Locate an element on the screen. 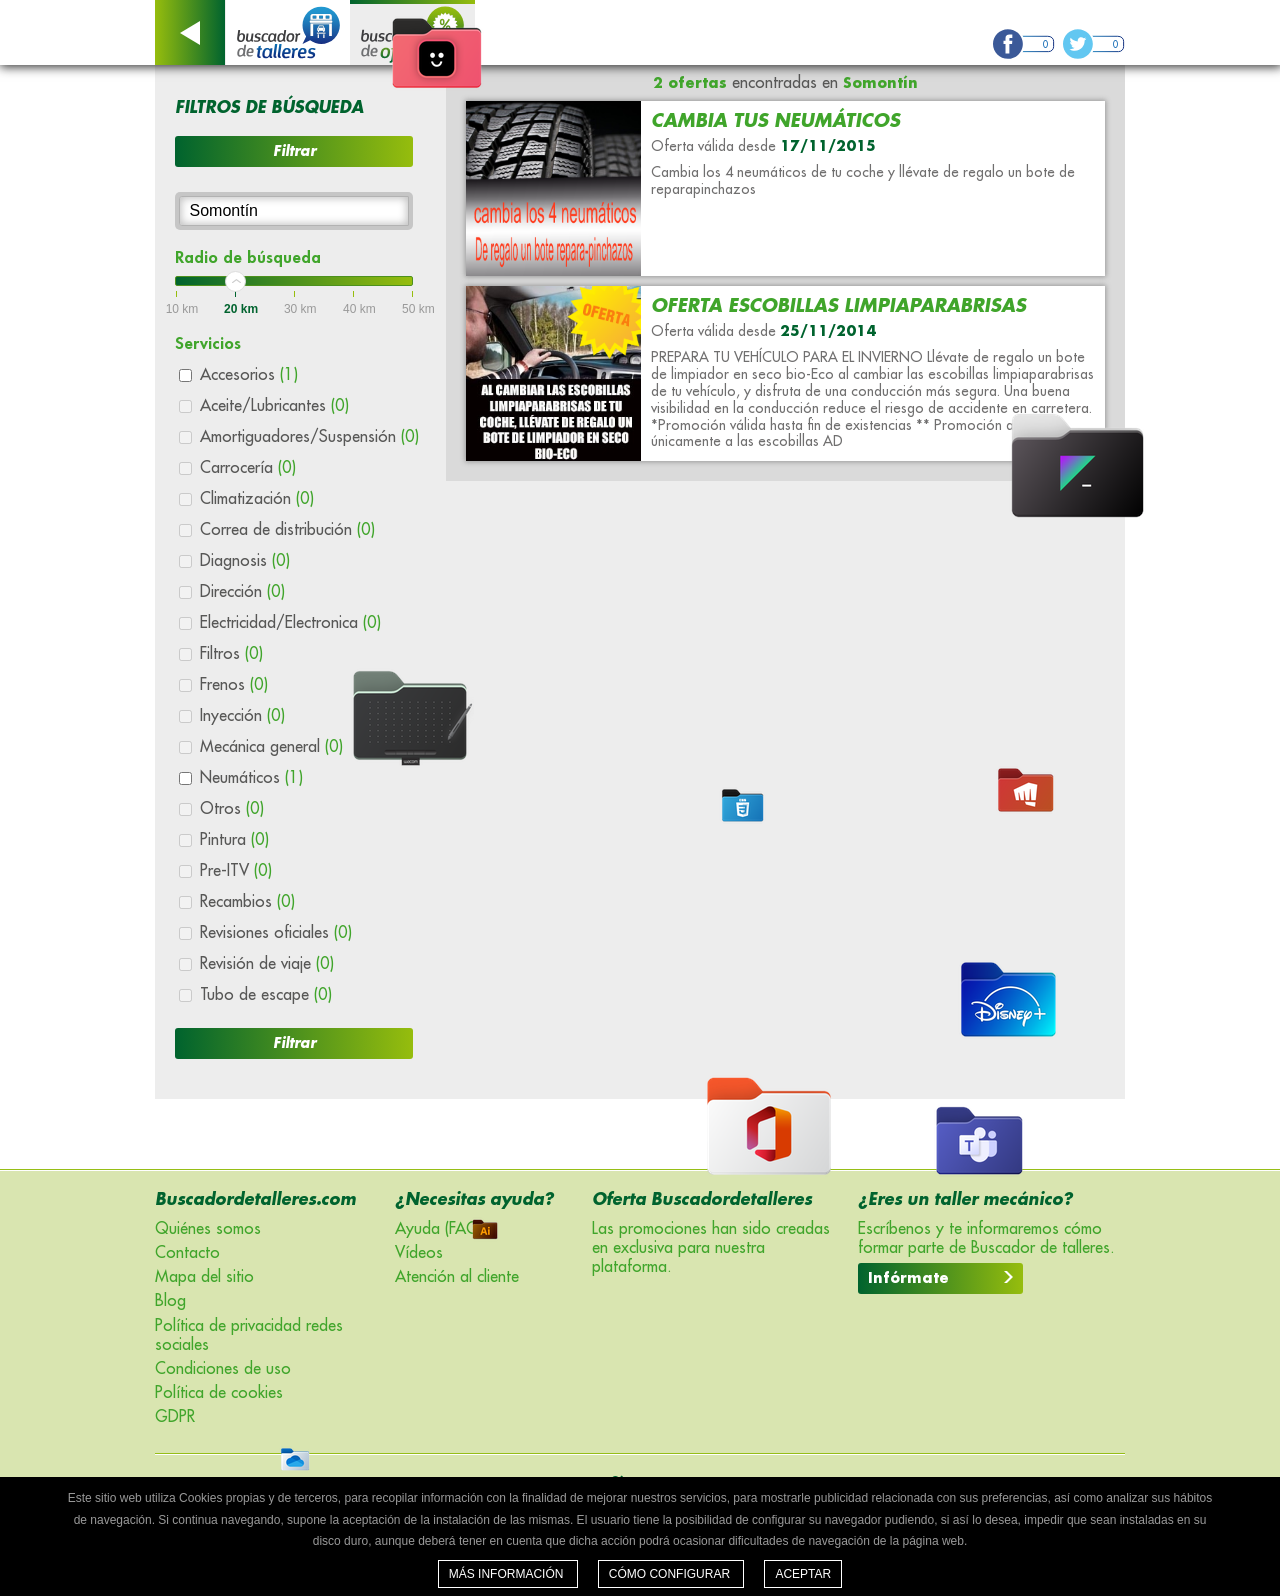 The height and width of the screenshot is (1596, 1280). open disney+ media folder is located at coordinates (1008, 1002).